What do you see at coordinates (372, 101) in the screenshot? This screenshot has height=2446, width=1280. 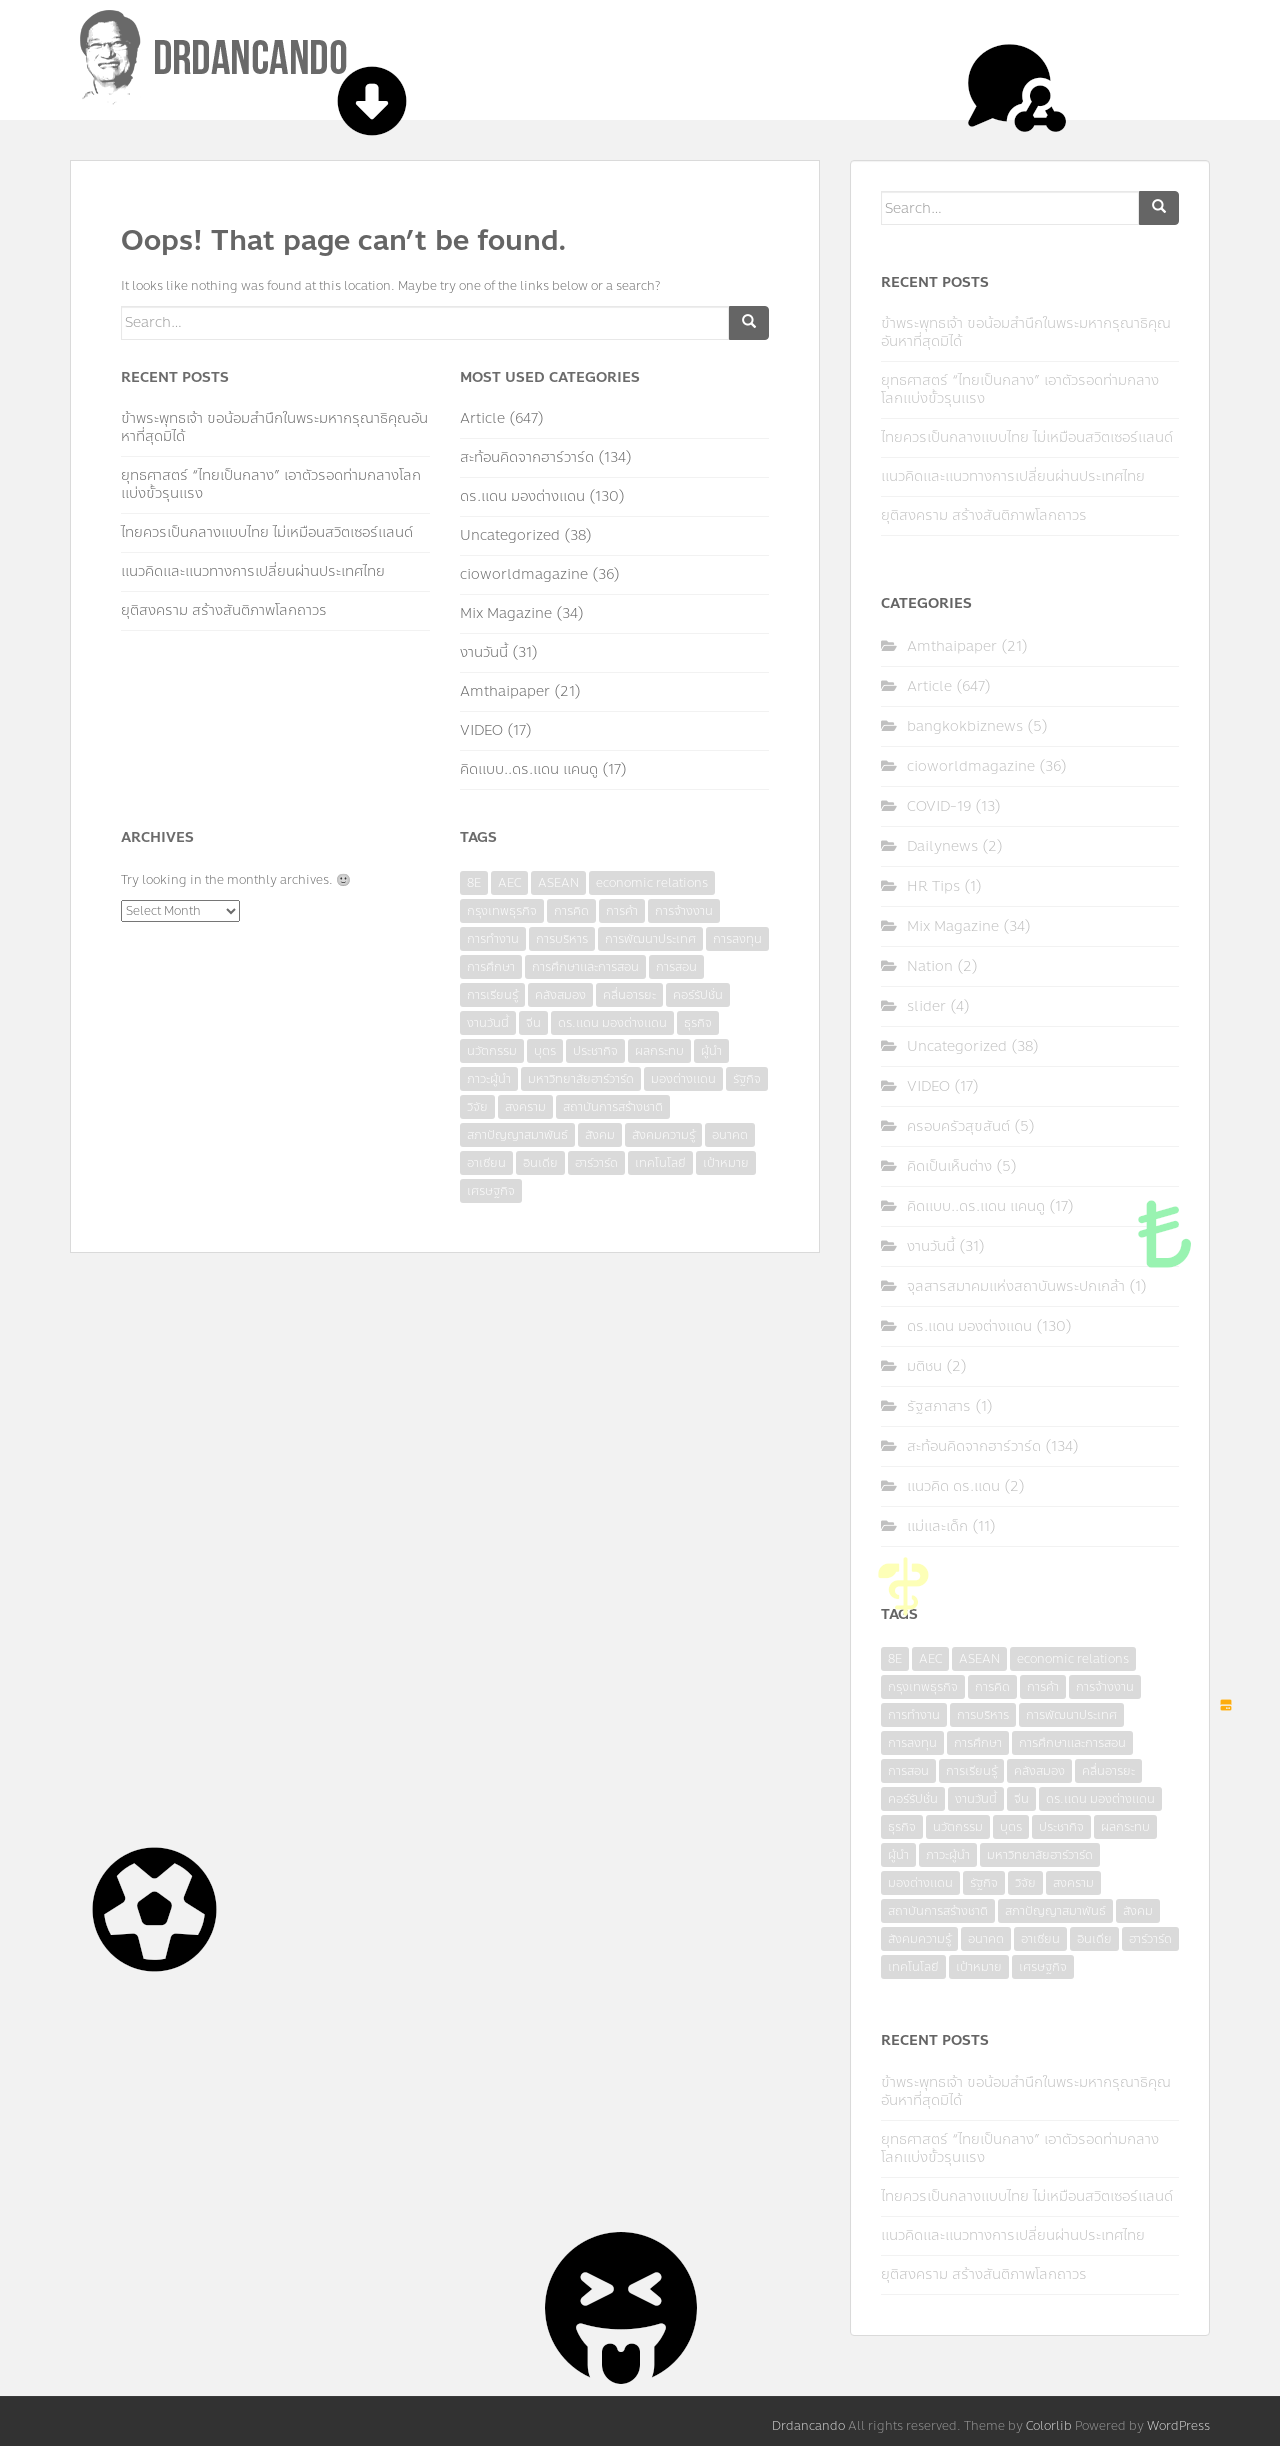 I see `download a file or content` at bounding box center [372, 101].